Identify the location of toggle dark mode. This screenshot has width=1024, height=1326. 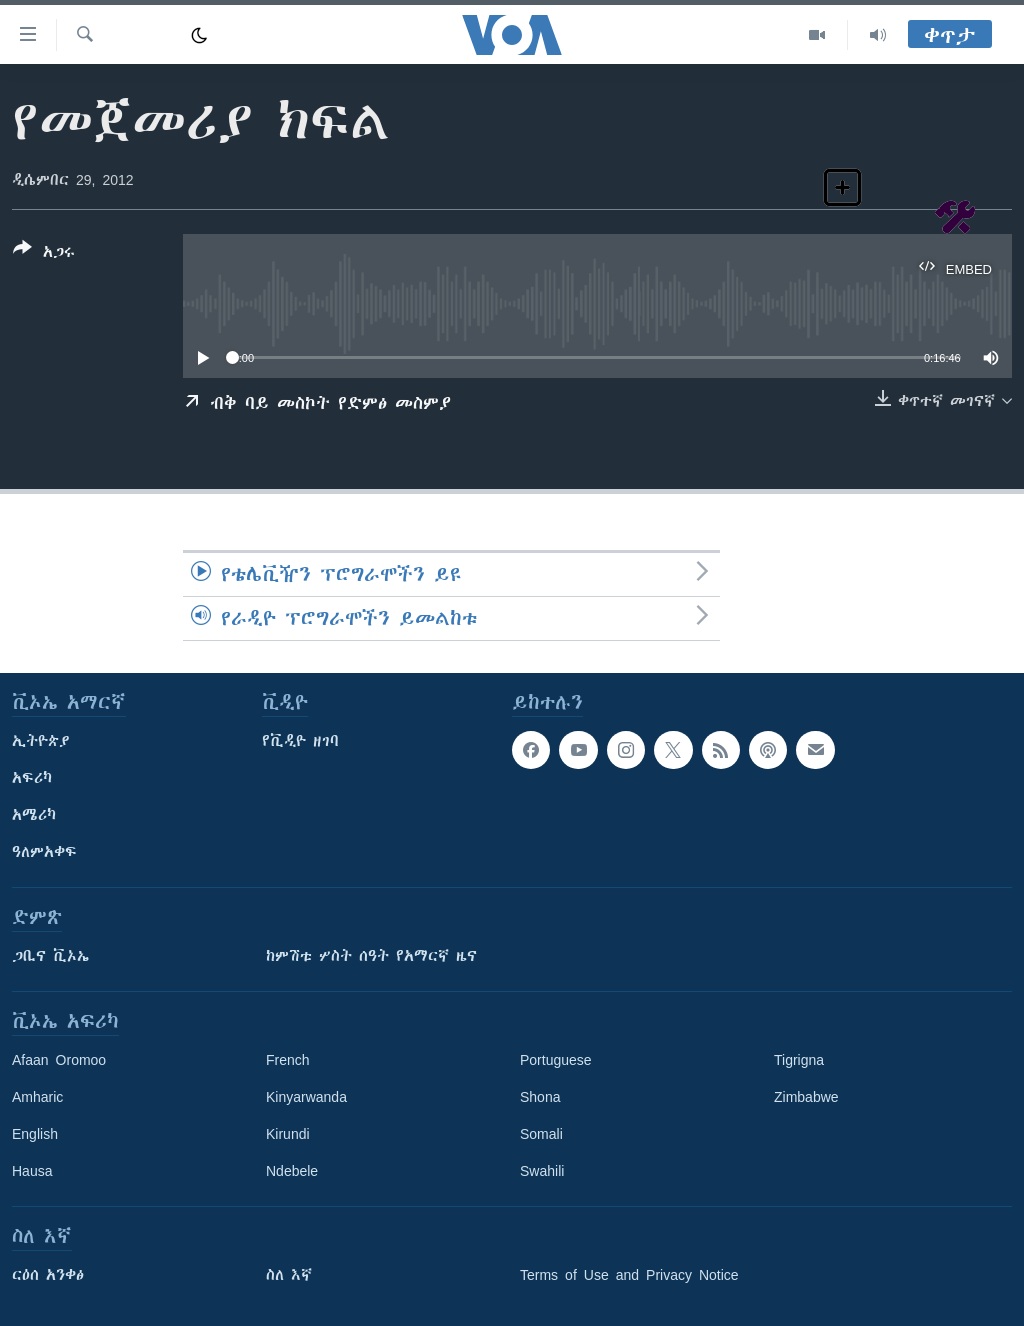
(199, 35).